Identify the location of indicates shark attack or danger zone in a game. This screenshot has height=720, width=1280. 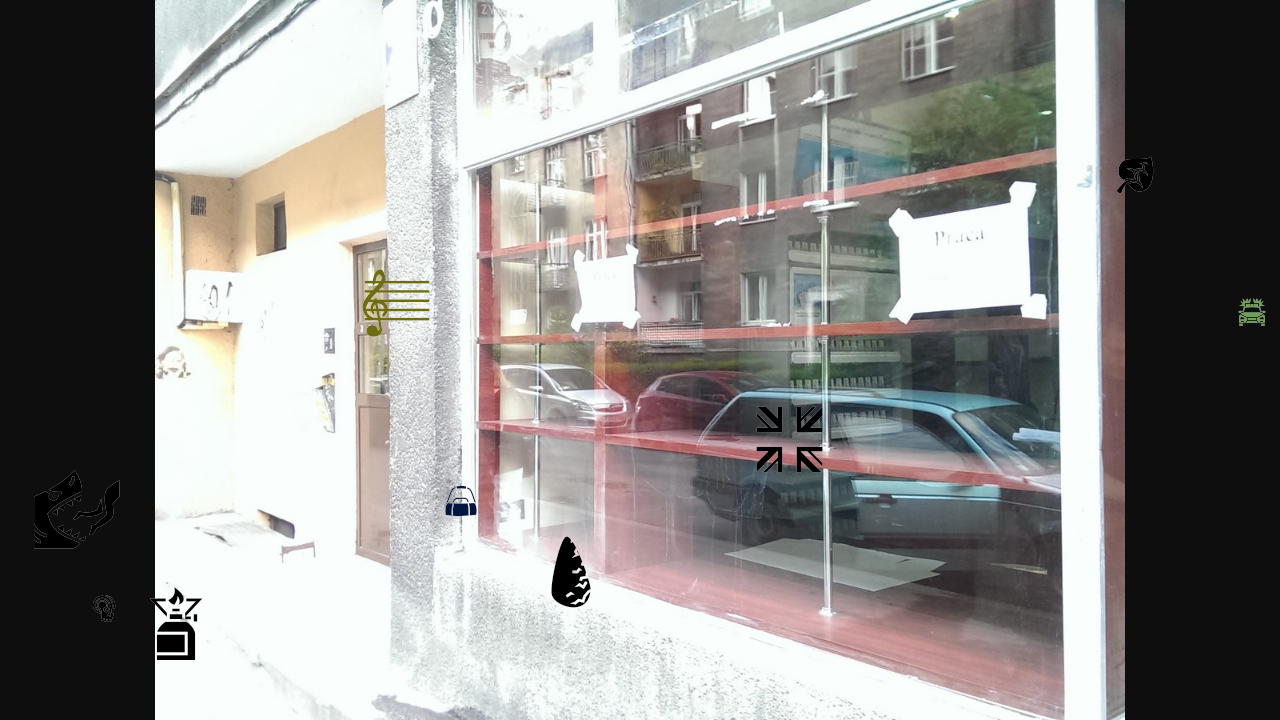
(76, 506).